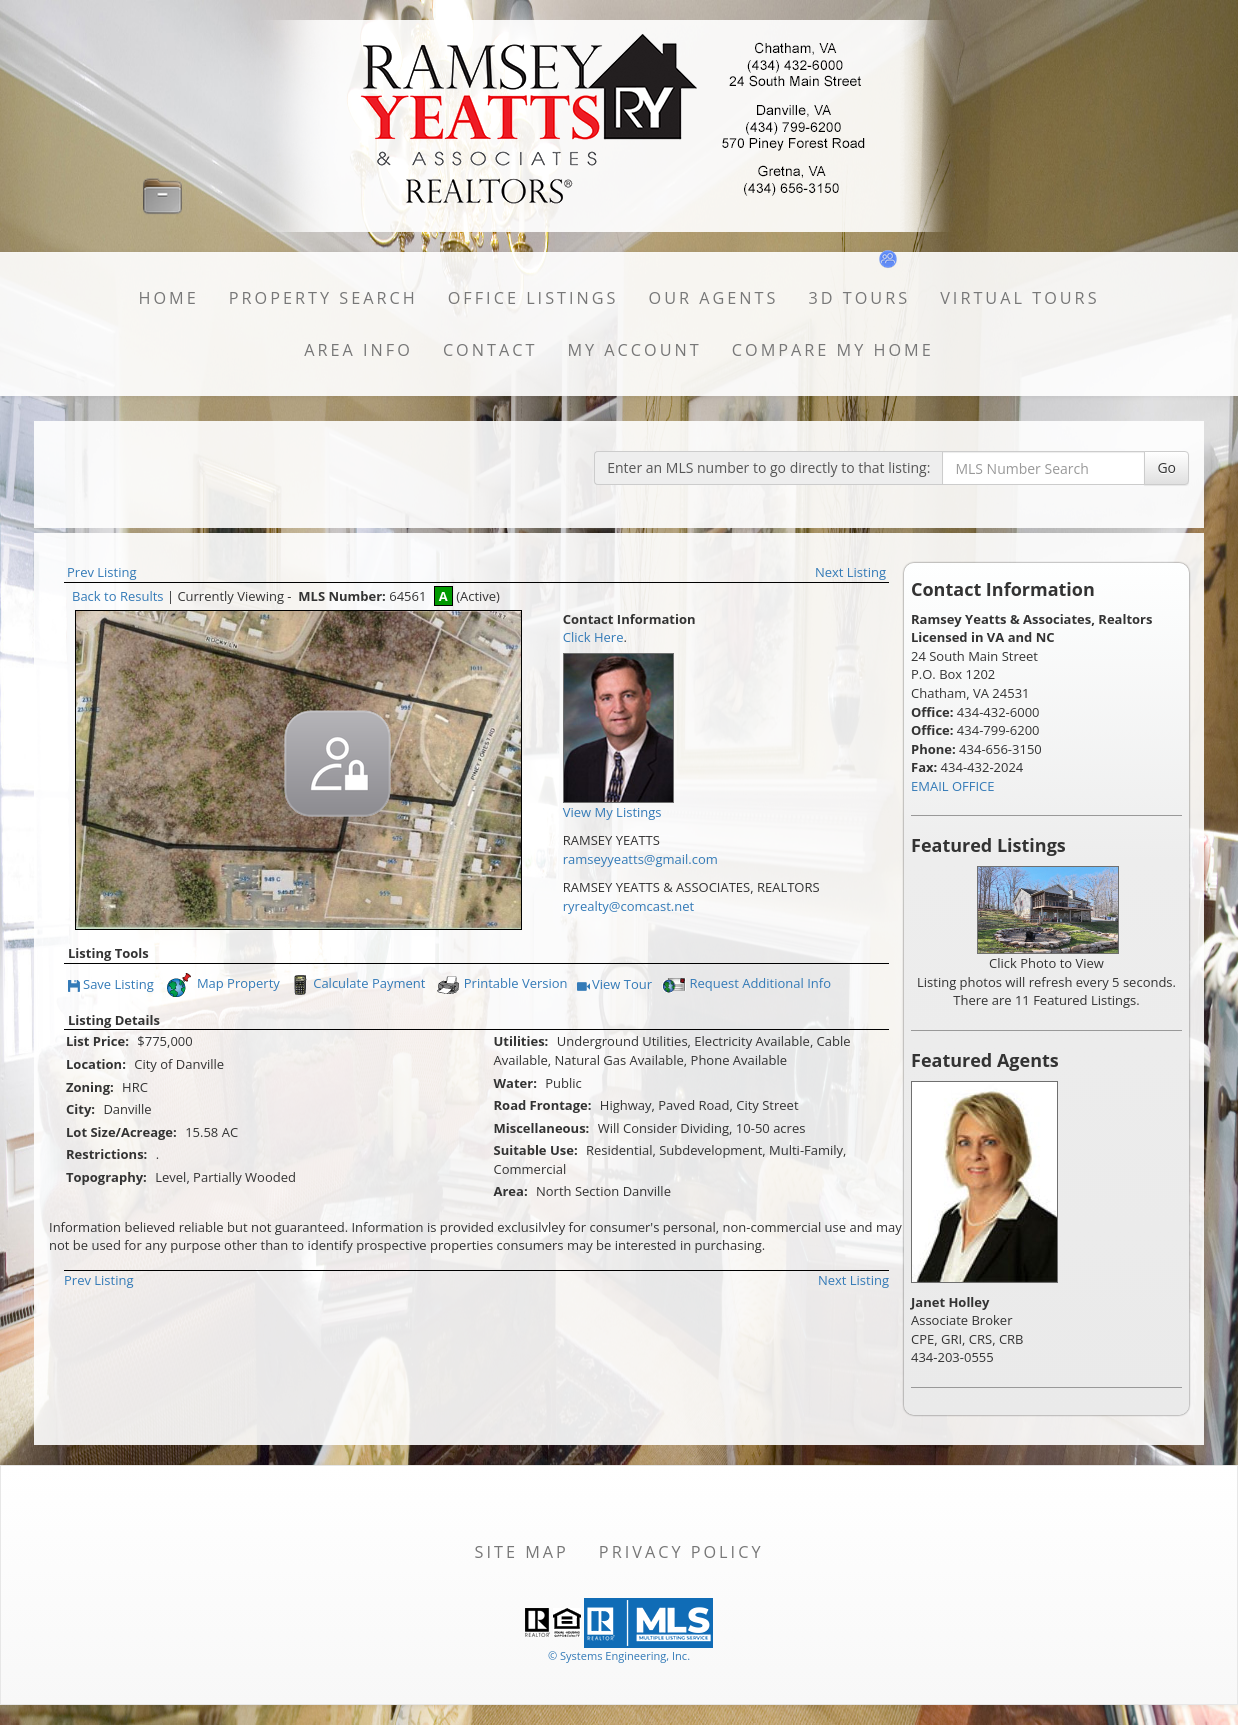  Describe the element at coordinates (337, 765) in the screenshot. I see `manage network information service (NIS) user settings` at that location.